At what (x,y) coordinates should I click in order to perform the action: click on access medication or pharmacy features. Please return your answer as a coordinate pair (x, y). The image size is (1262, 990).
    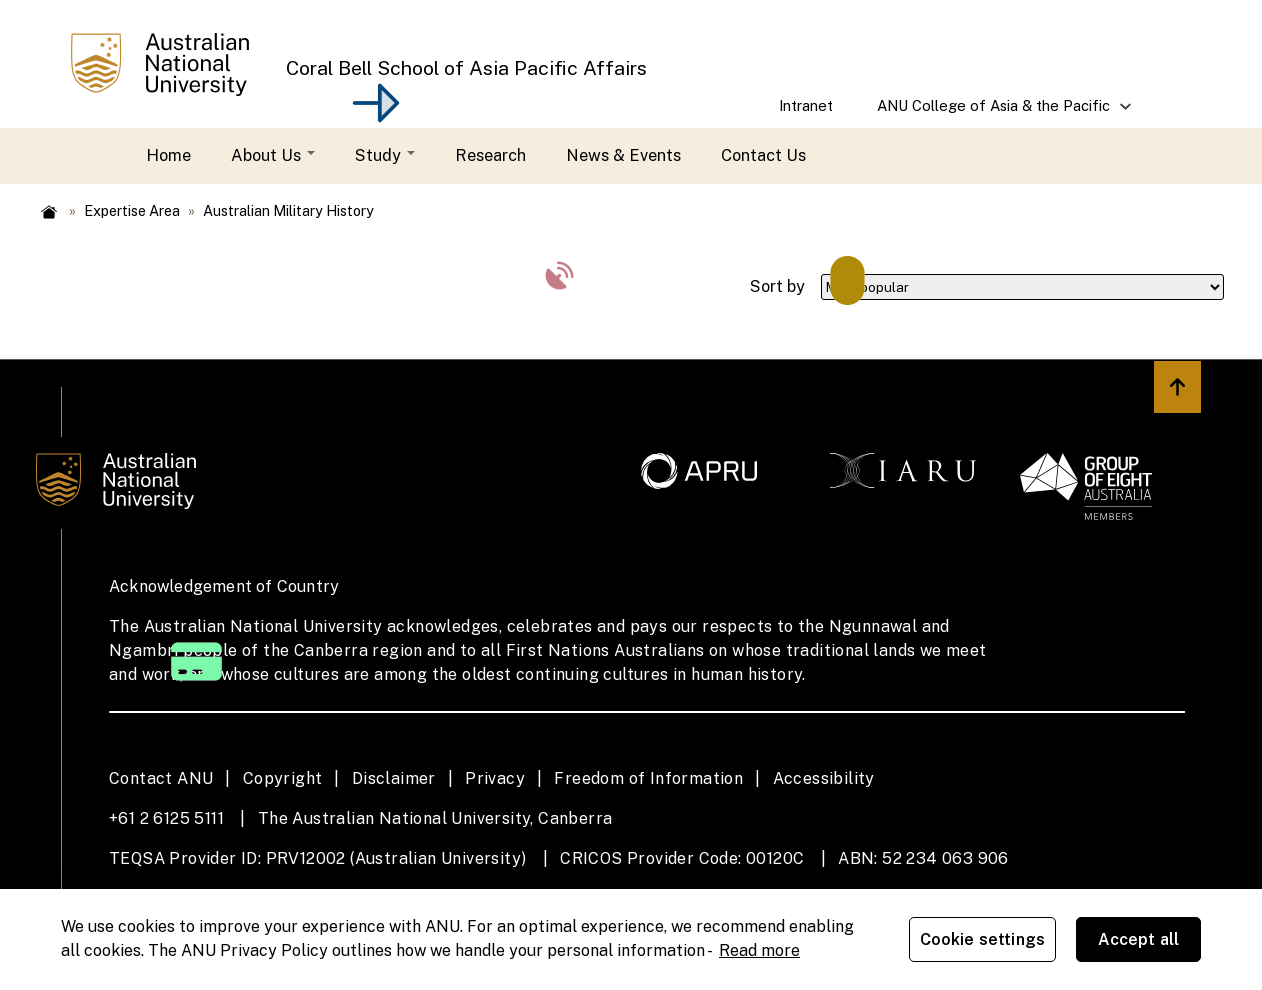
    Looking at the image, I should click on (847, 280).